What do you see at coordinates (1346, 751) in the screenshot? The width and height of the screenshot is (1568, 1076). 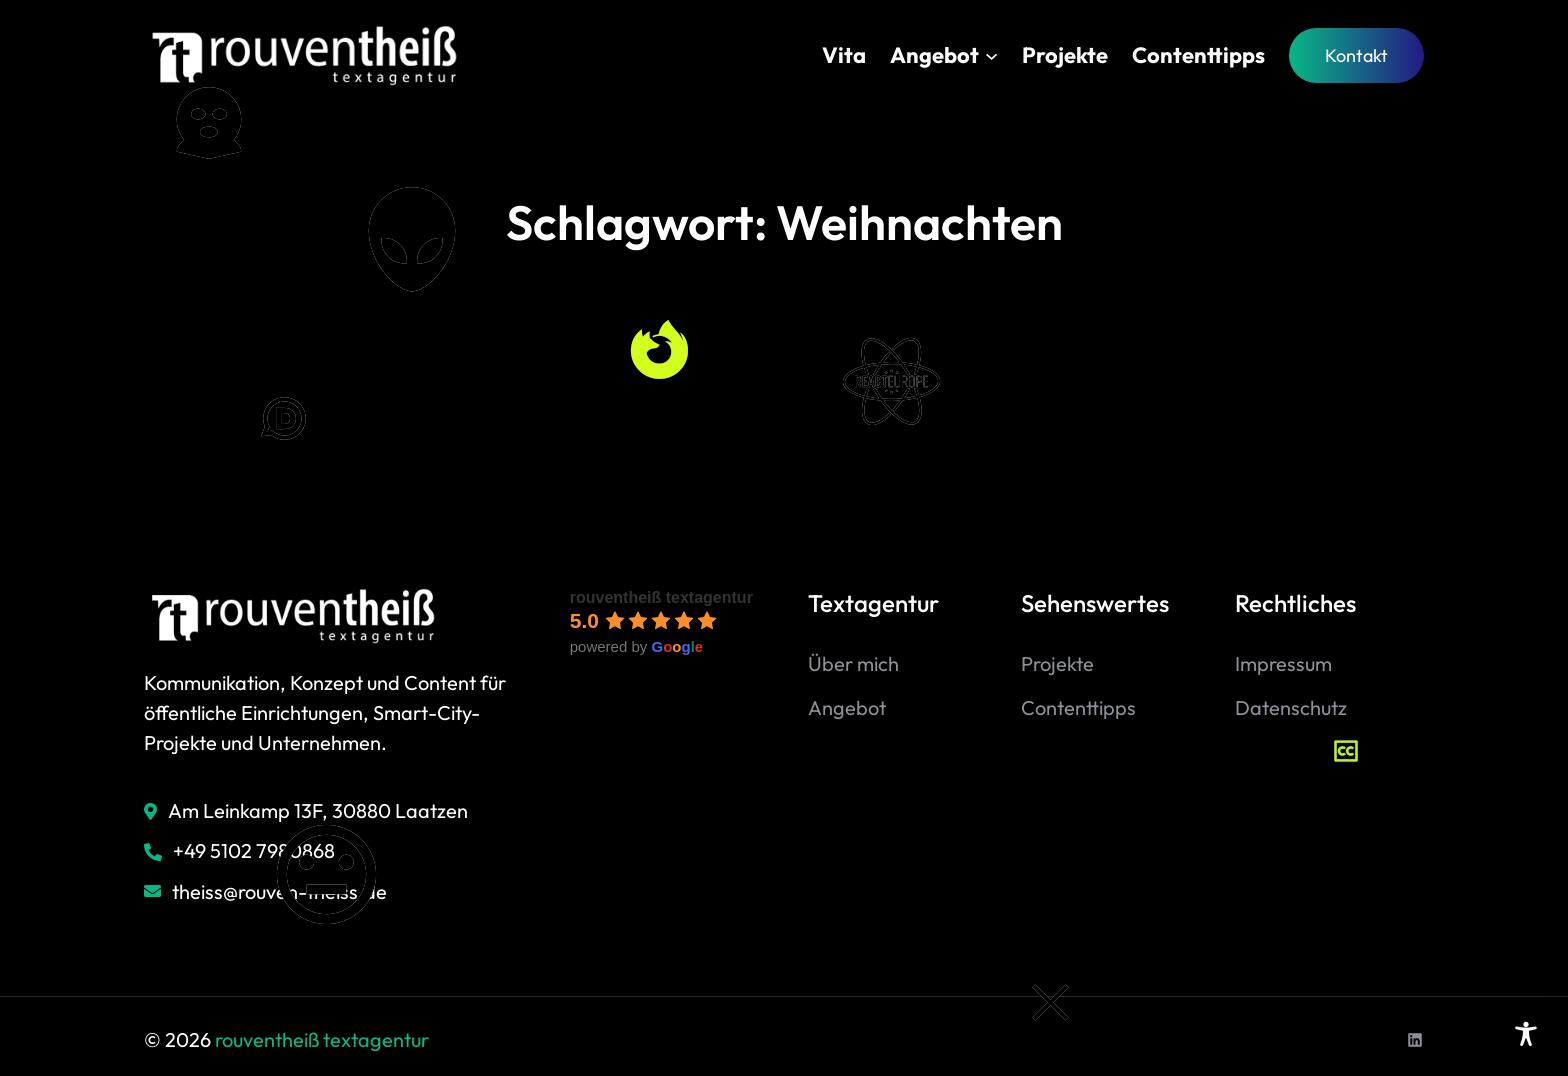 I see `enable closed captions for video content` at bounding box center [1346, 751].